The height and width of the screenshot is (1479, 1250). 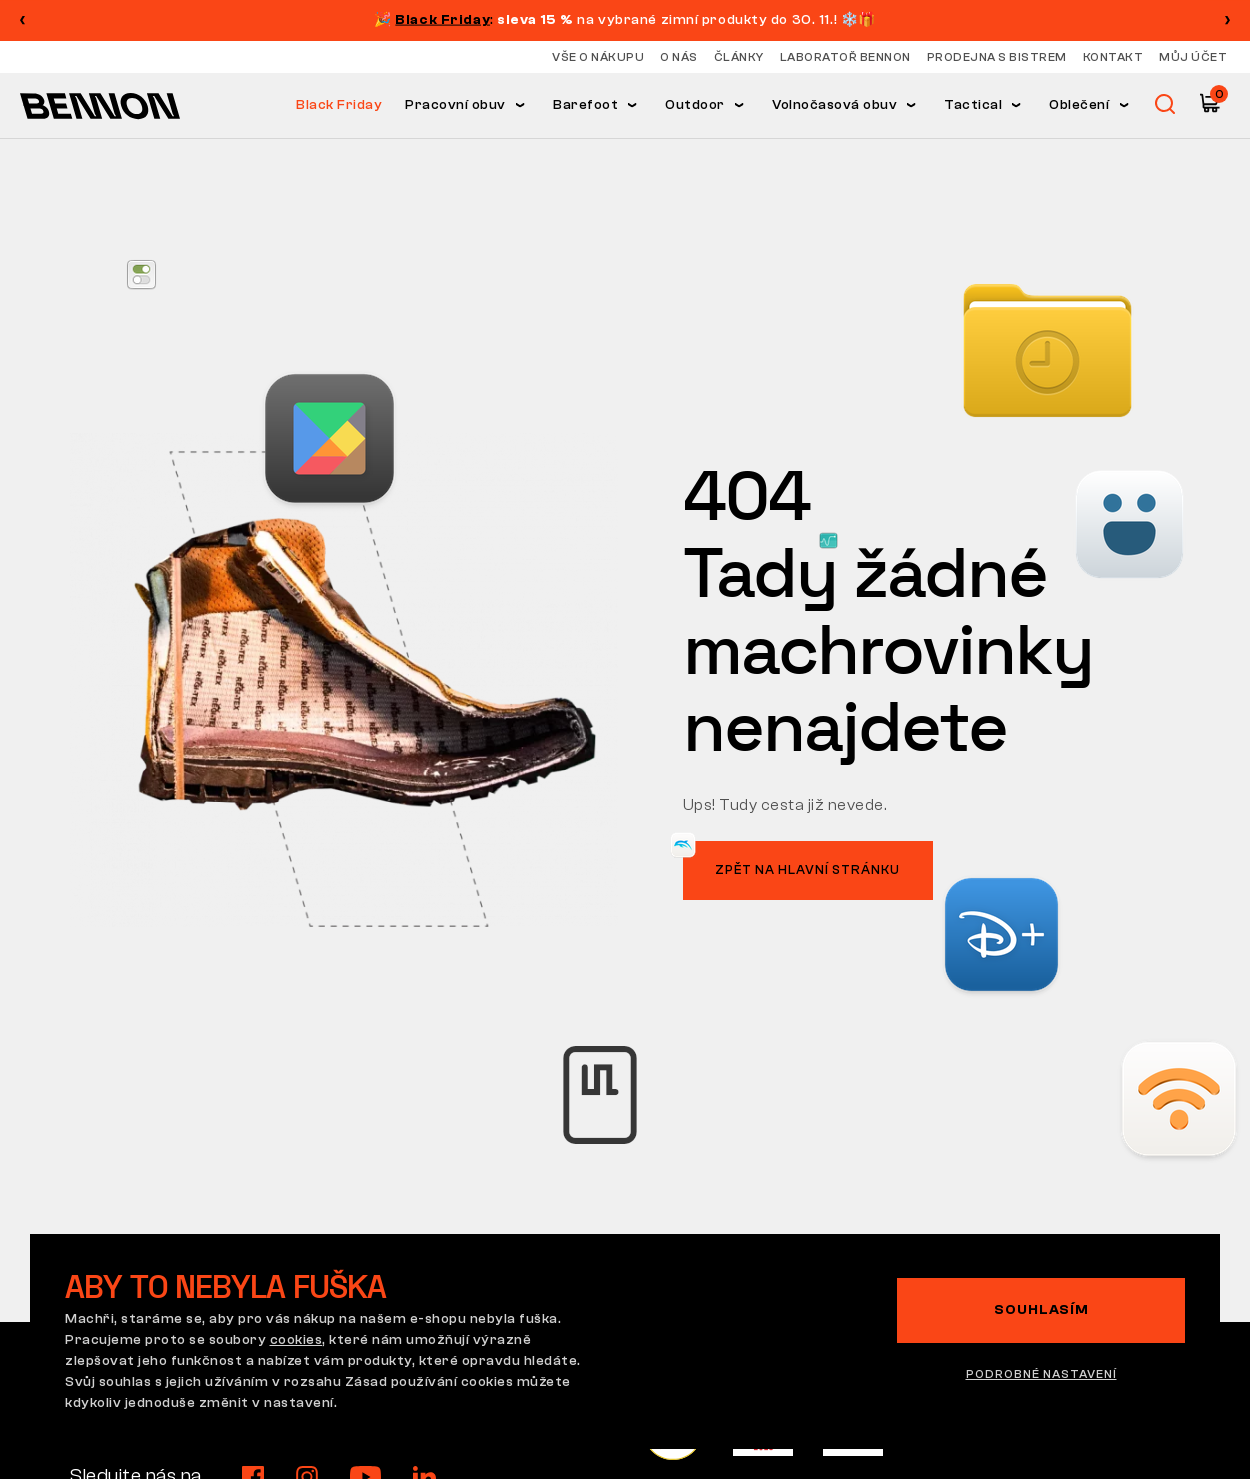 What do you see at coordinates (1129, 524) in the screenshot?
I see `launch a boy and his blob game` at bounding box center [1129, 524].